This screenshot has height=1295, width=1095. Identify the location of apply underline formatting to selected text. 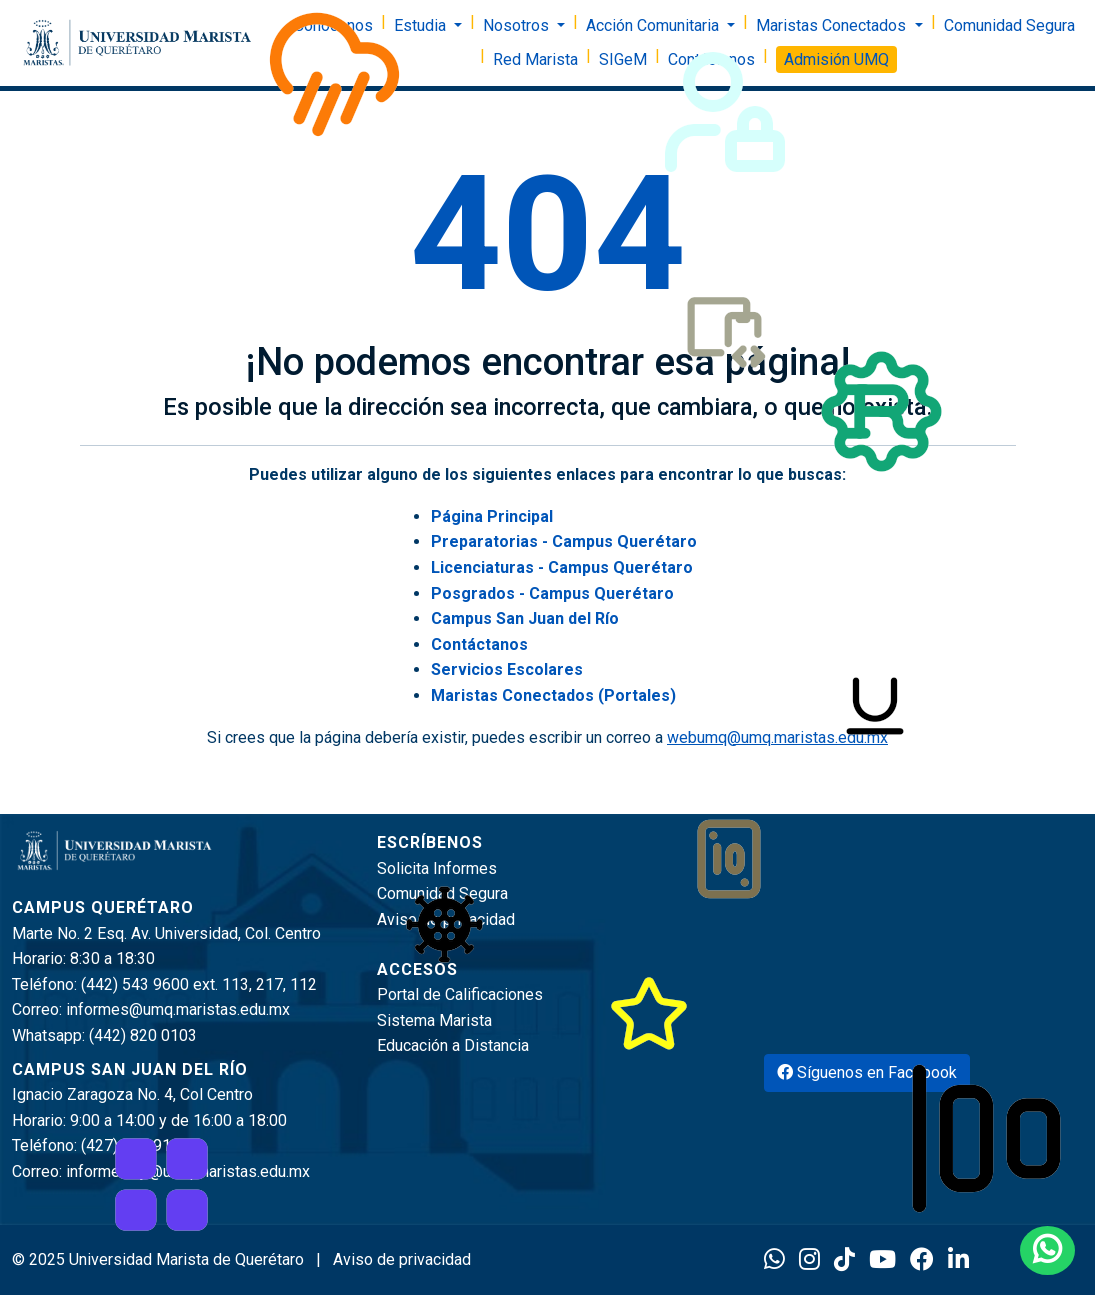
(875, 706).